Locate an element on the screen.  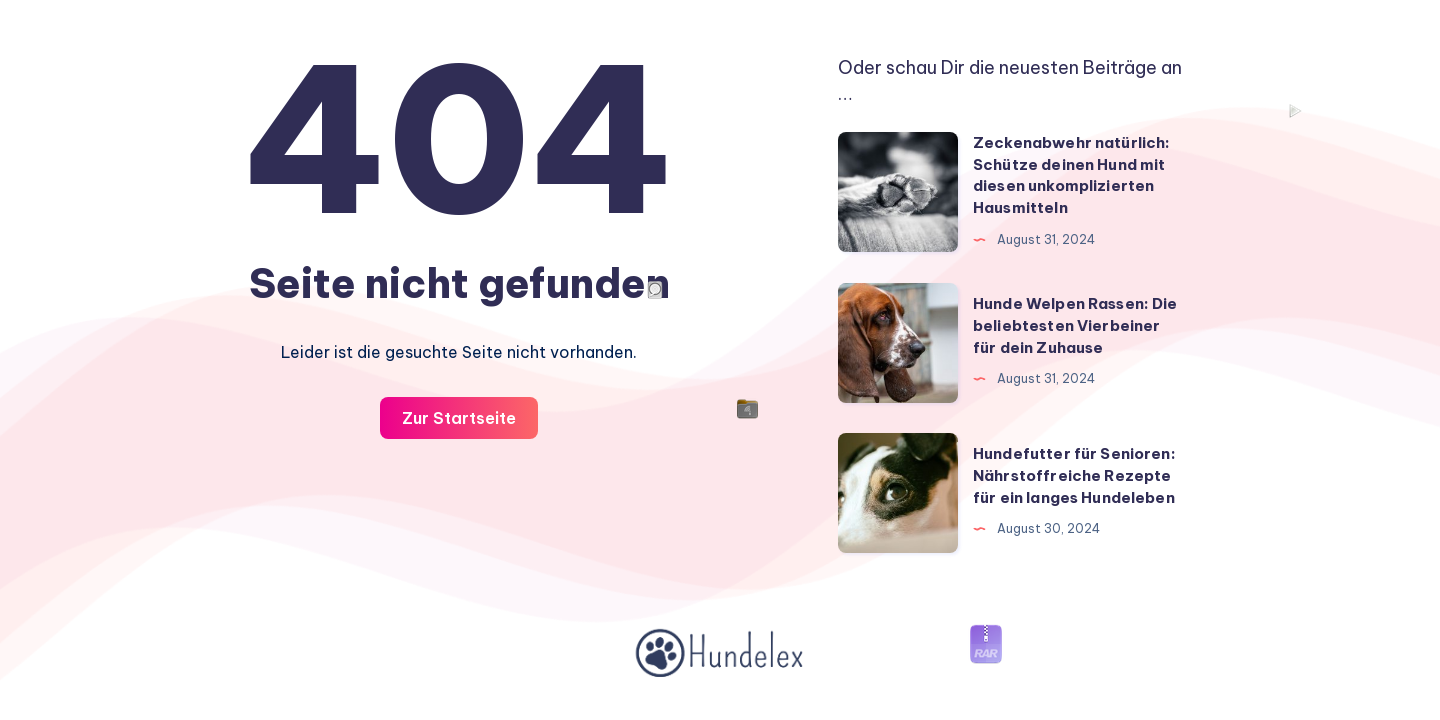
a compressed RAR archive file is located at coordinates (986, 644).